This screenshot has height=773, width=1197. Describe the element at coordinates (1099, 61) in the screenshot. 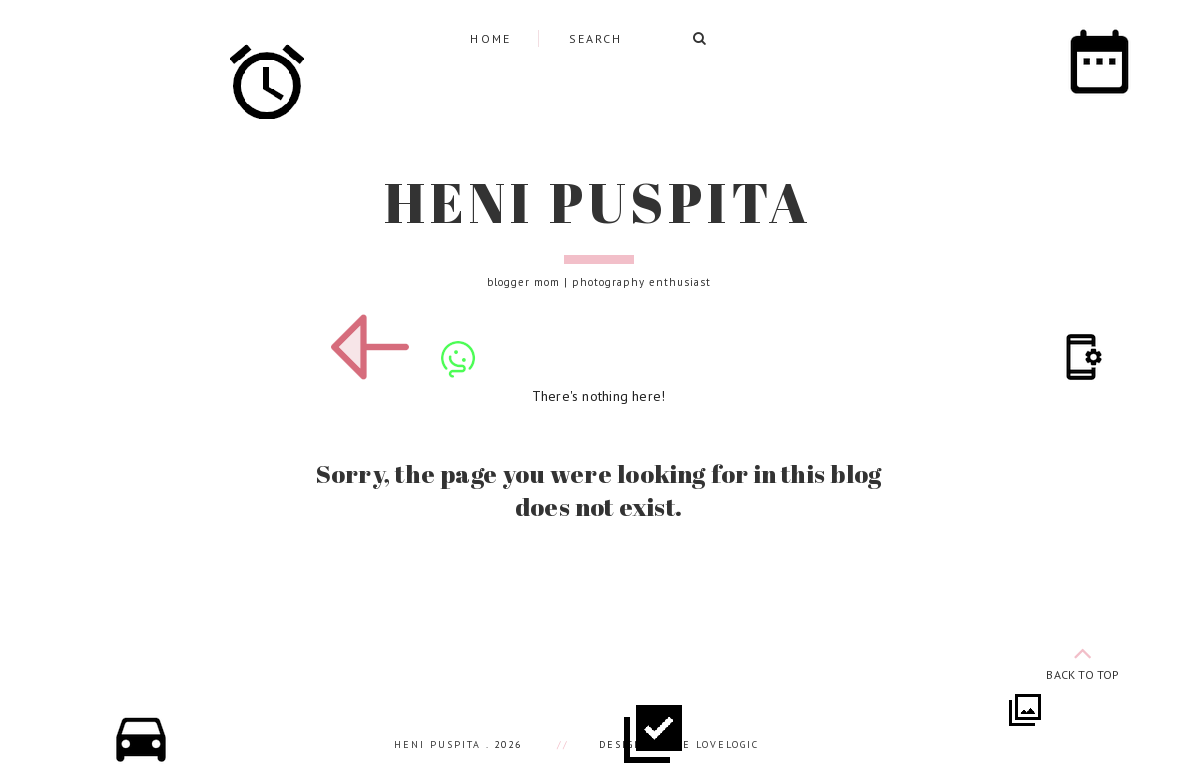

I see `select a date range` at that location.